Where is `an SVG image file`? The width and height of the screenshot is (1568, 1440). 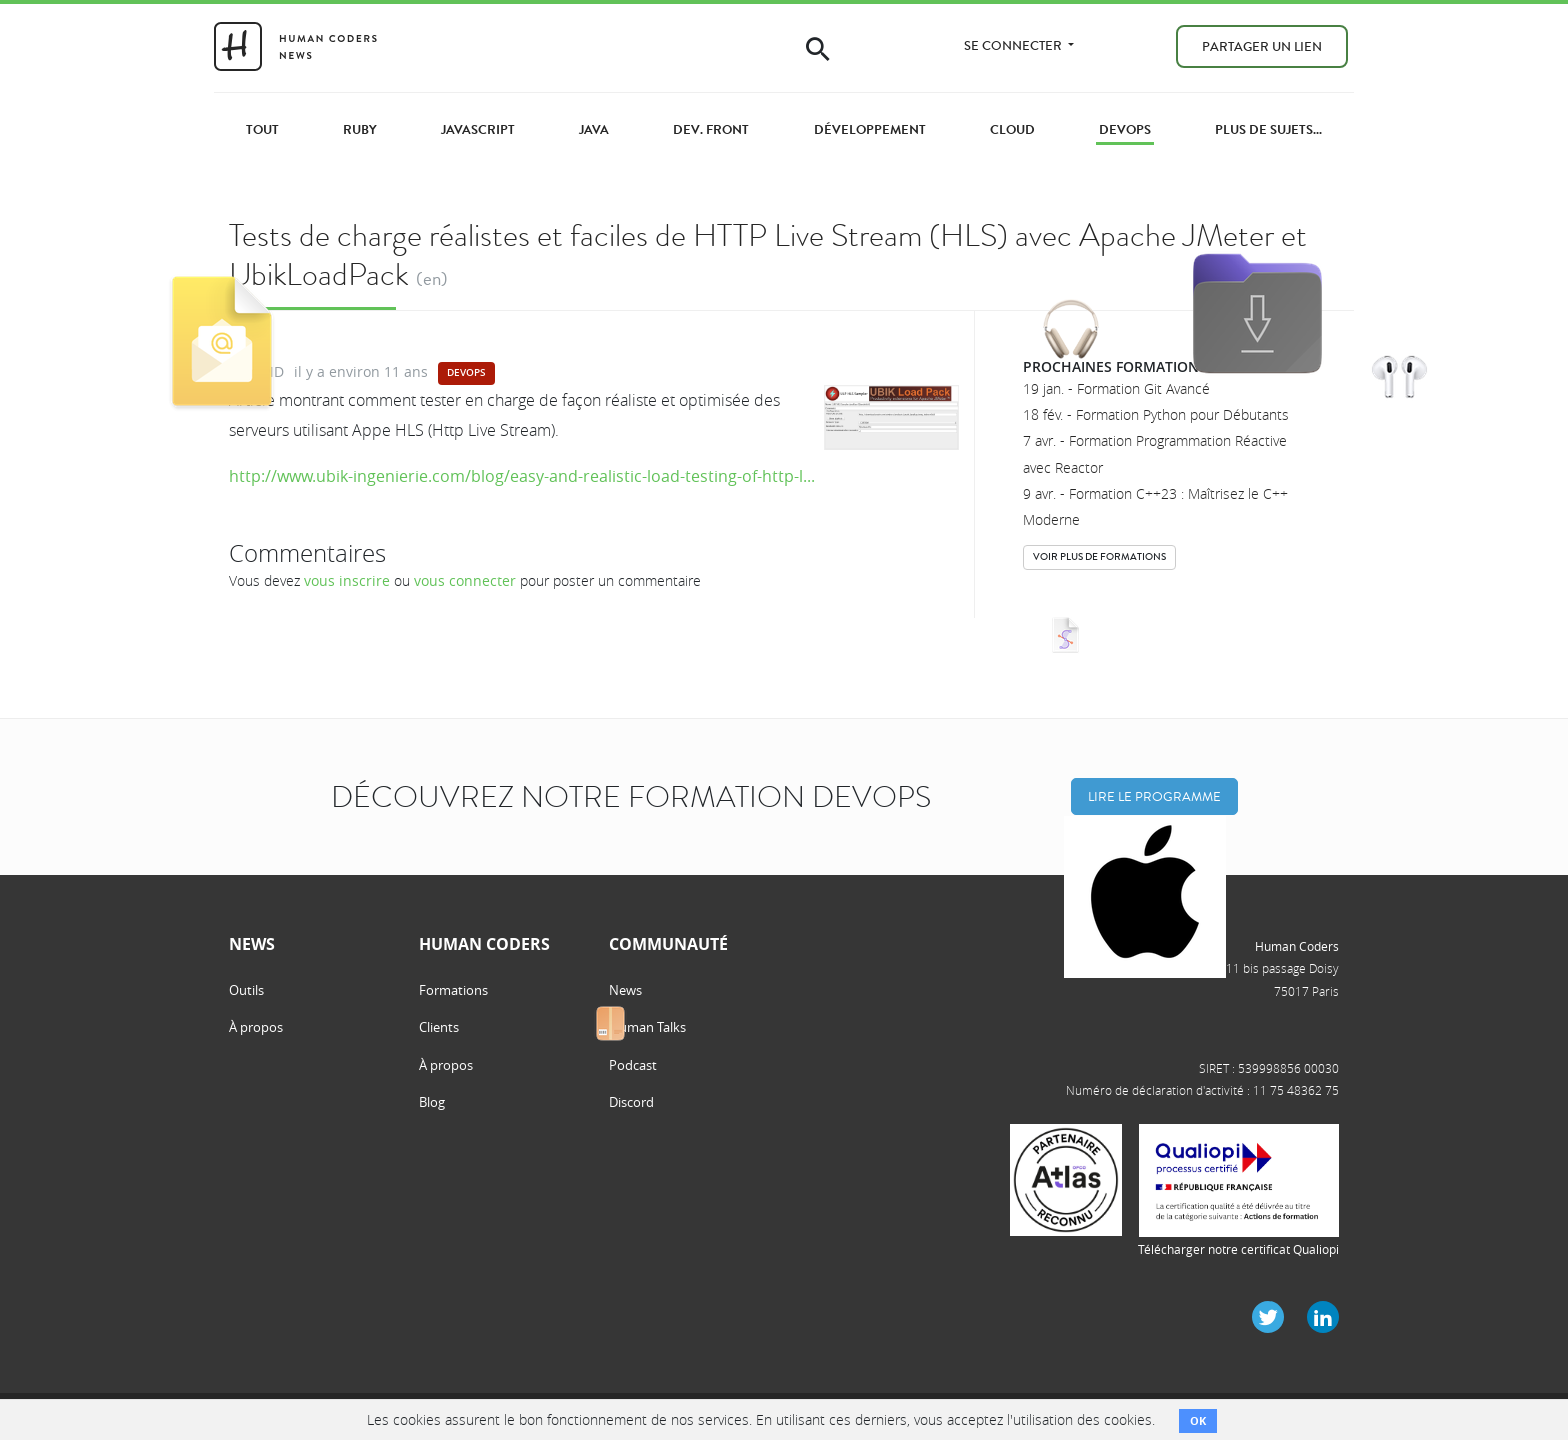 an SVG image file is located at coordinates (1065, 635).